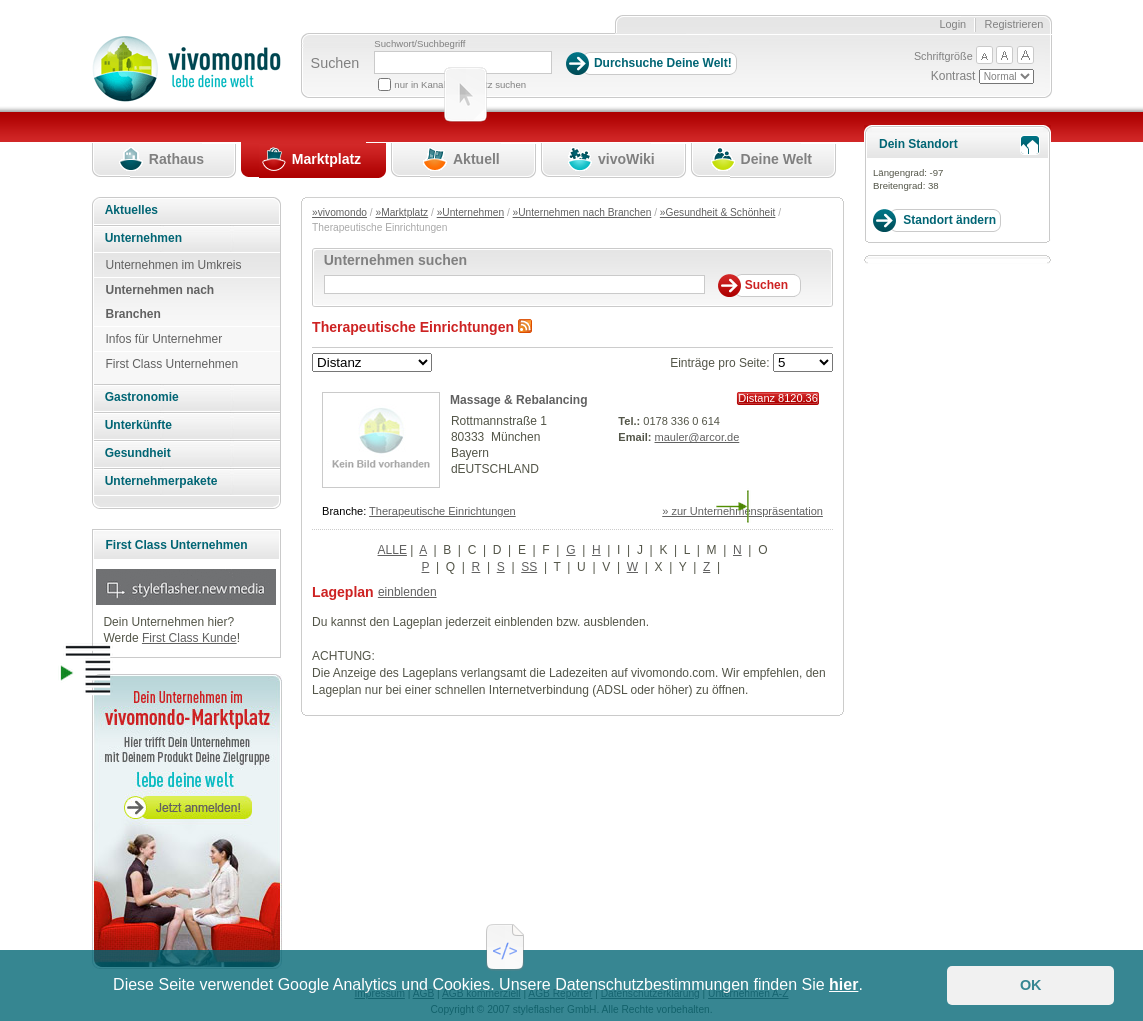 The image size is (1143, 1021). I want to click on cursor image file type, so click(465, 94).